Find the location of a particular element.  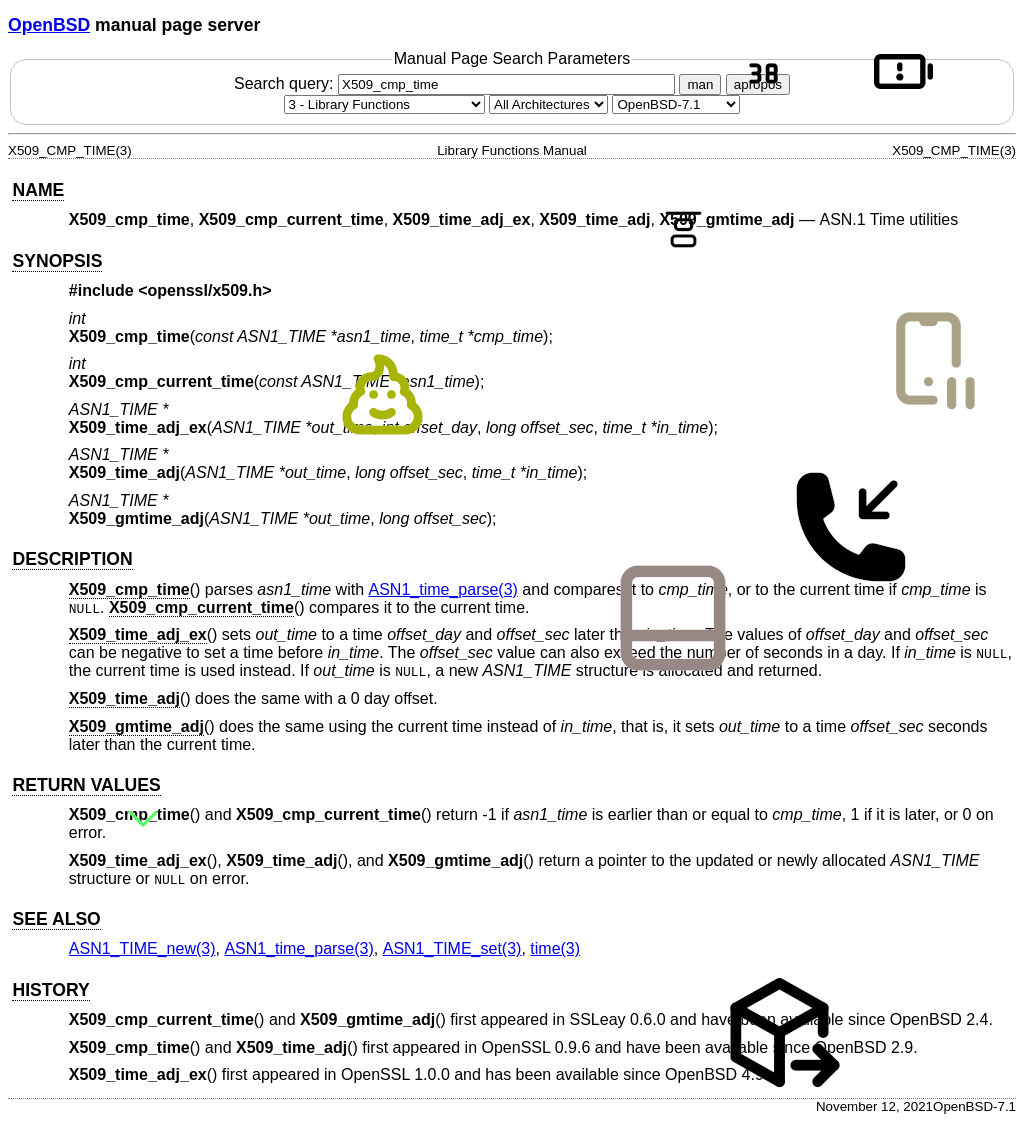

toggle bottom navigation bar visibility is located at coordinates (673, 618).